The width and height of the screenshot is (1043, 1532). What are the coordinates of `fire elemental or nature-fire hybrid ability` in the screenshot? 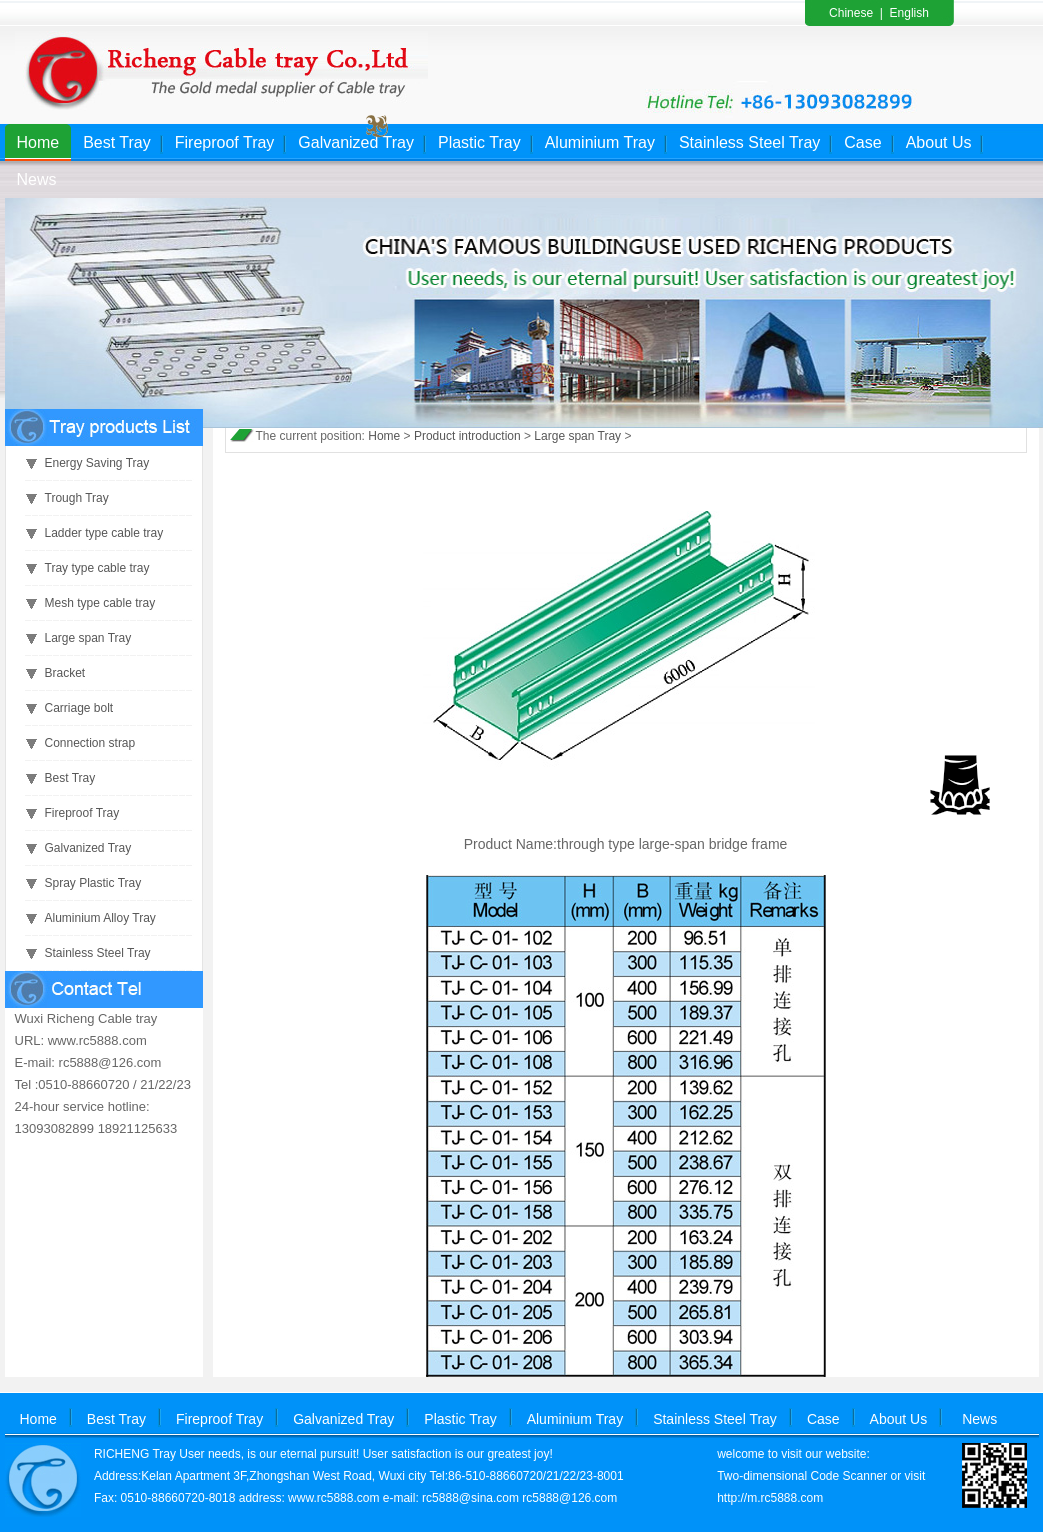 It's located at (377, 126).